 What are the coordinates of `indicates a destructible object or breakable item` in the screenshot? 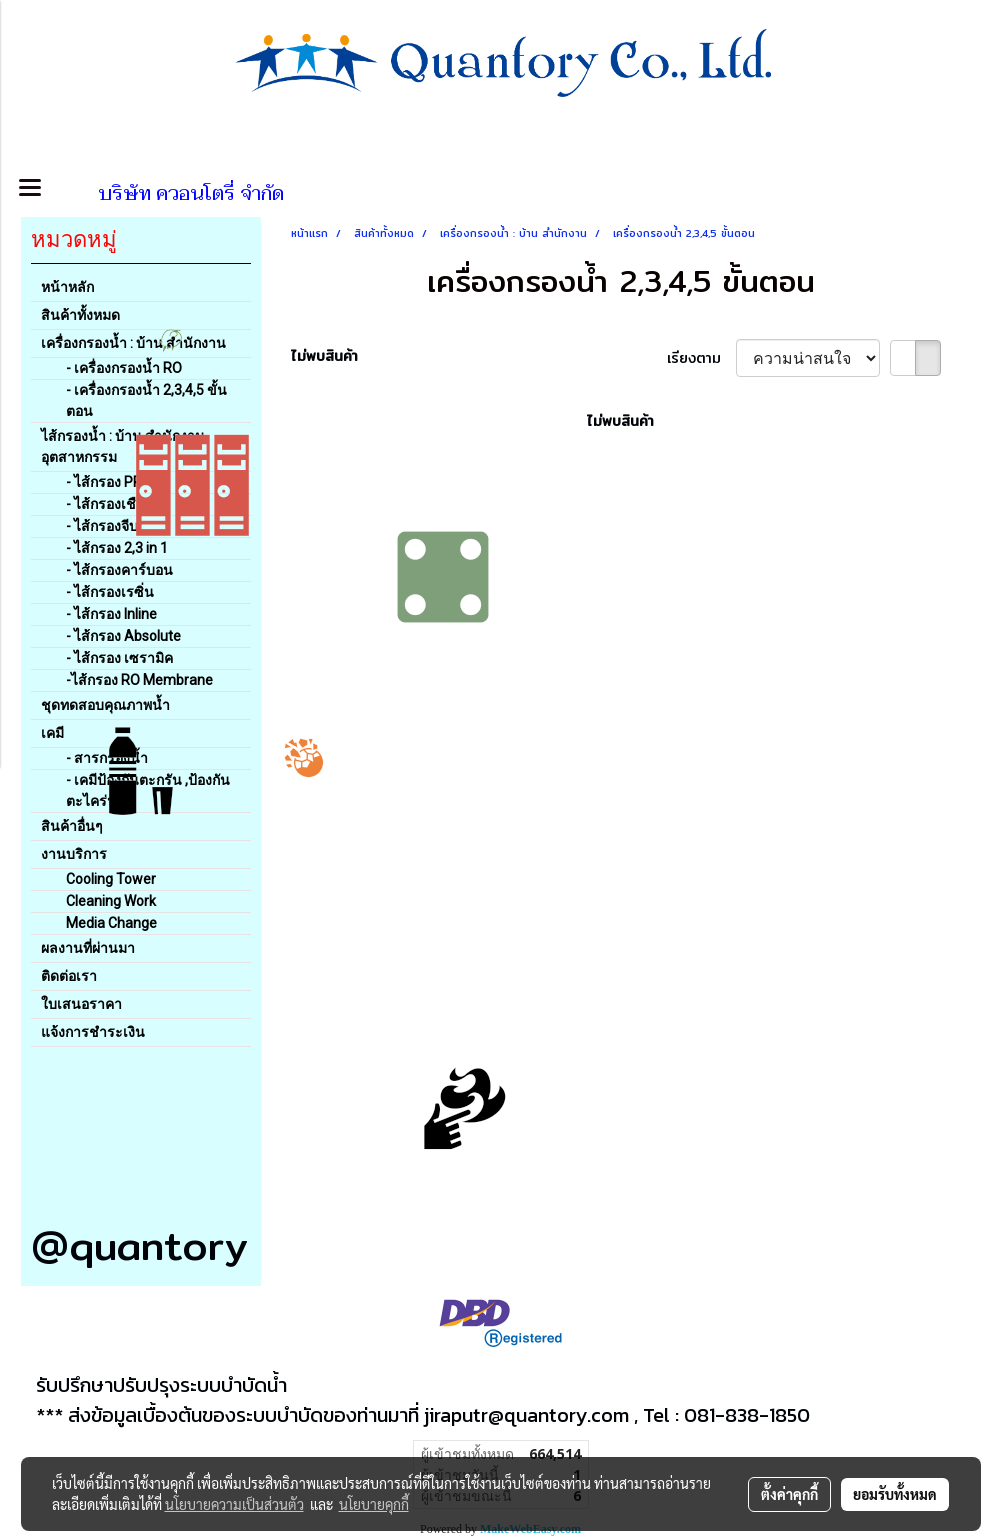 It's located at (304, 758).